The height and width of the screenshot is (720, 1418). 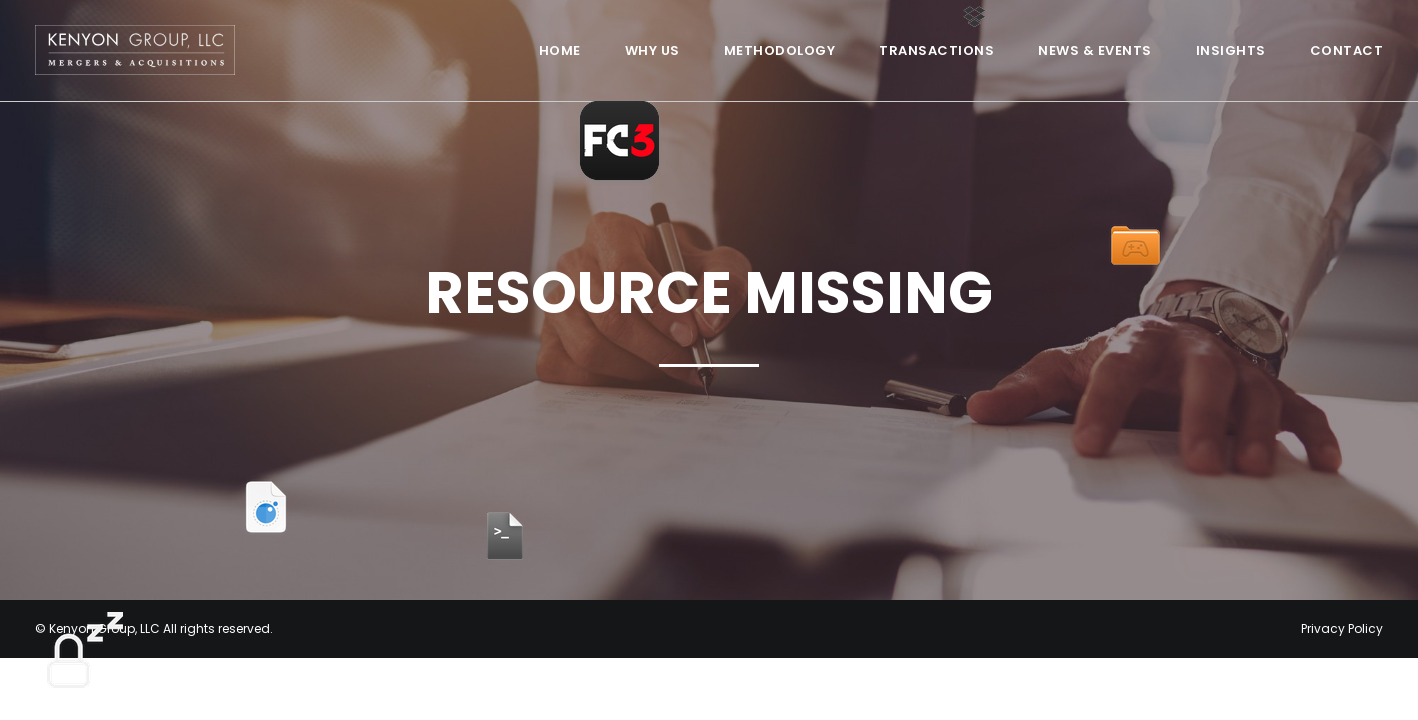 What do you see at coordinates (619, 140) in the screenshot?
I see `launch far cry 3 game` at bounding box center [619, 140].